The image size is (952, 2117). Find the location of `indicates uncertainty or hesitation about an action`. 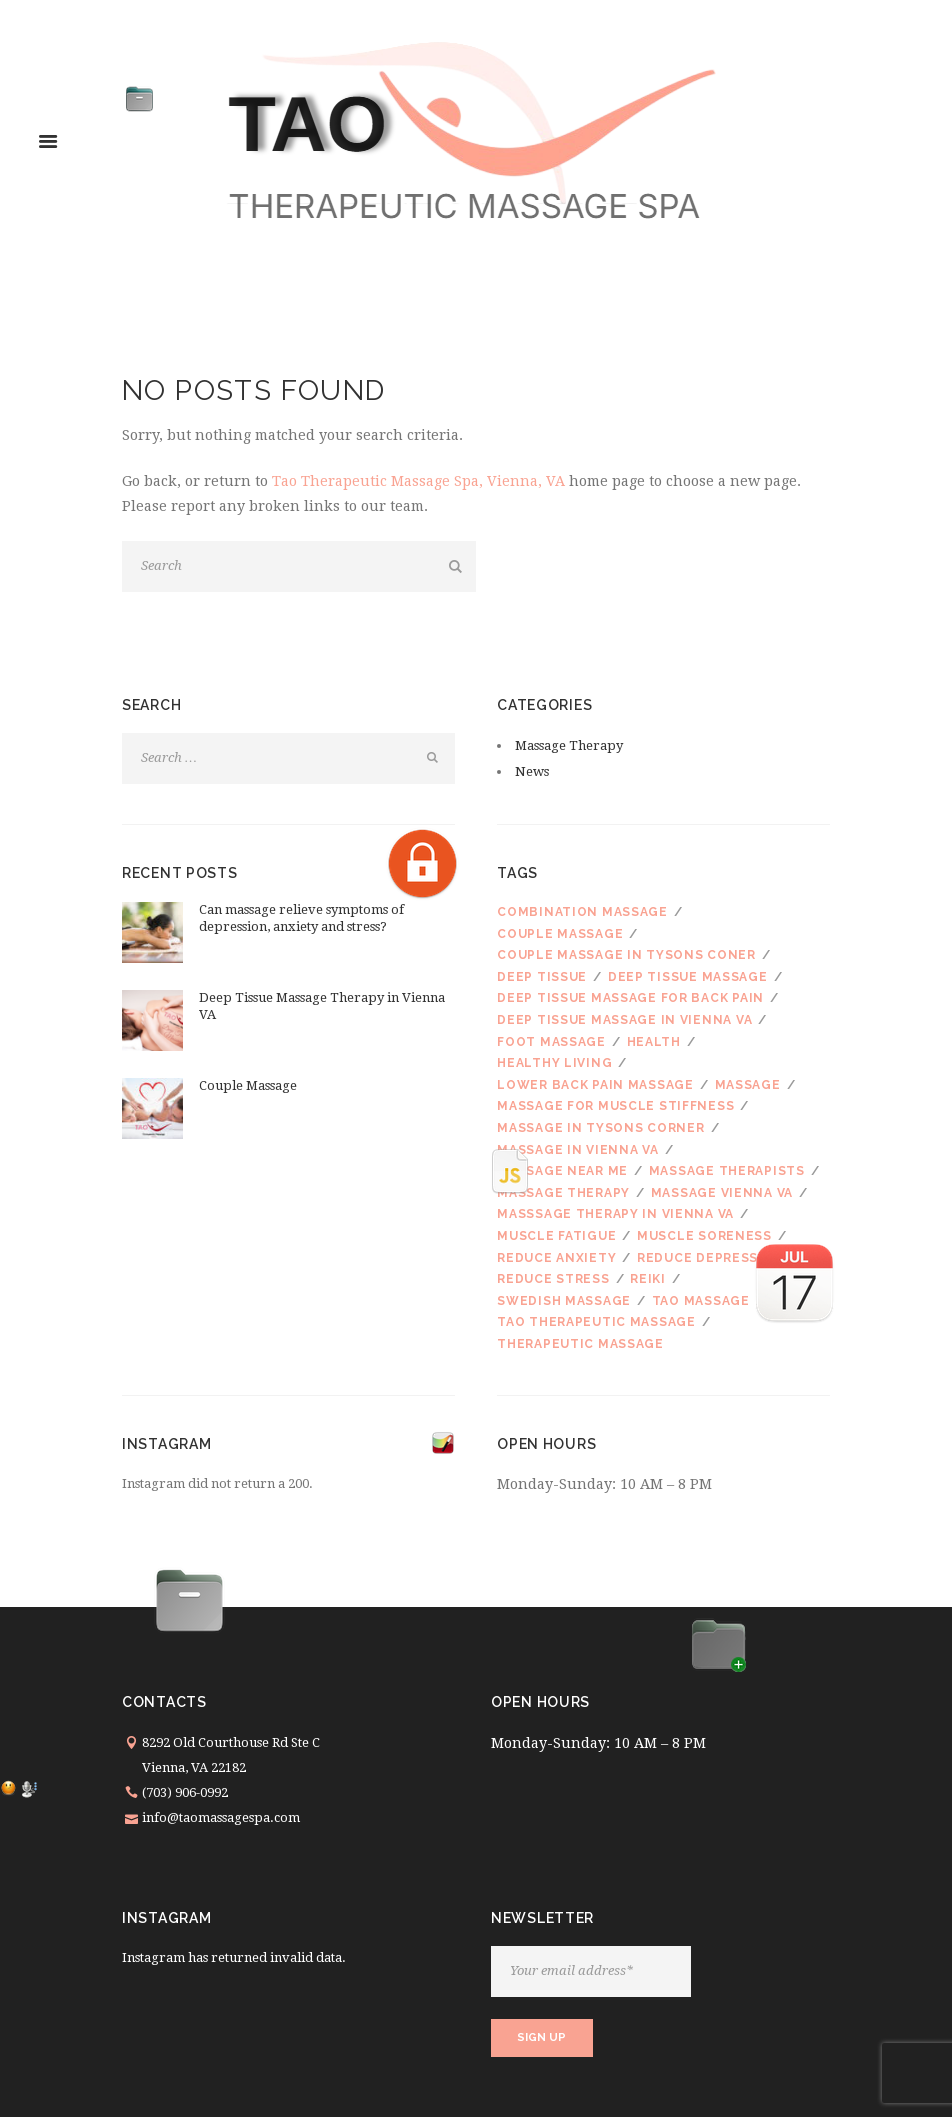

indicates uncertainty or hesitation about an action is located at coordinates (8, 1788).